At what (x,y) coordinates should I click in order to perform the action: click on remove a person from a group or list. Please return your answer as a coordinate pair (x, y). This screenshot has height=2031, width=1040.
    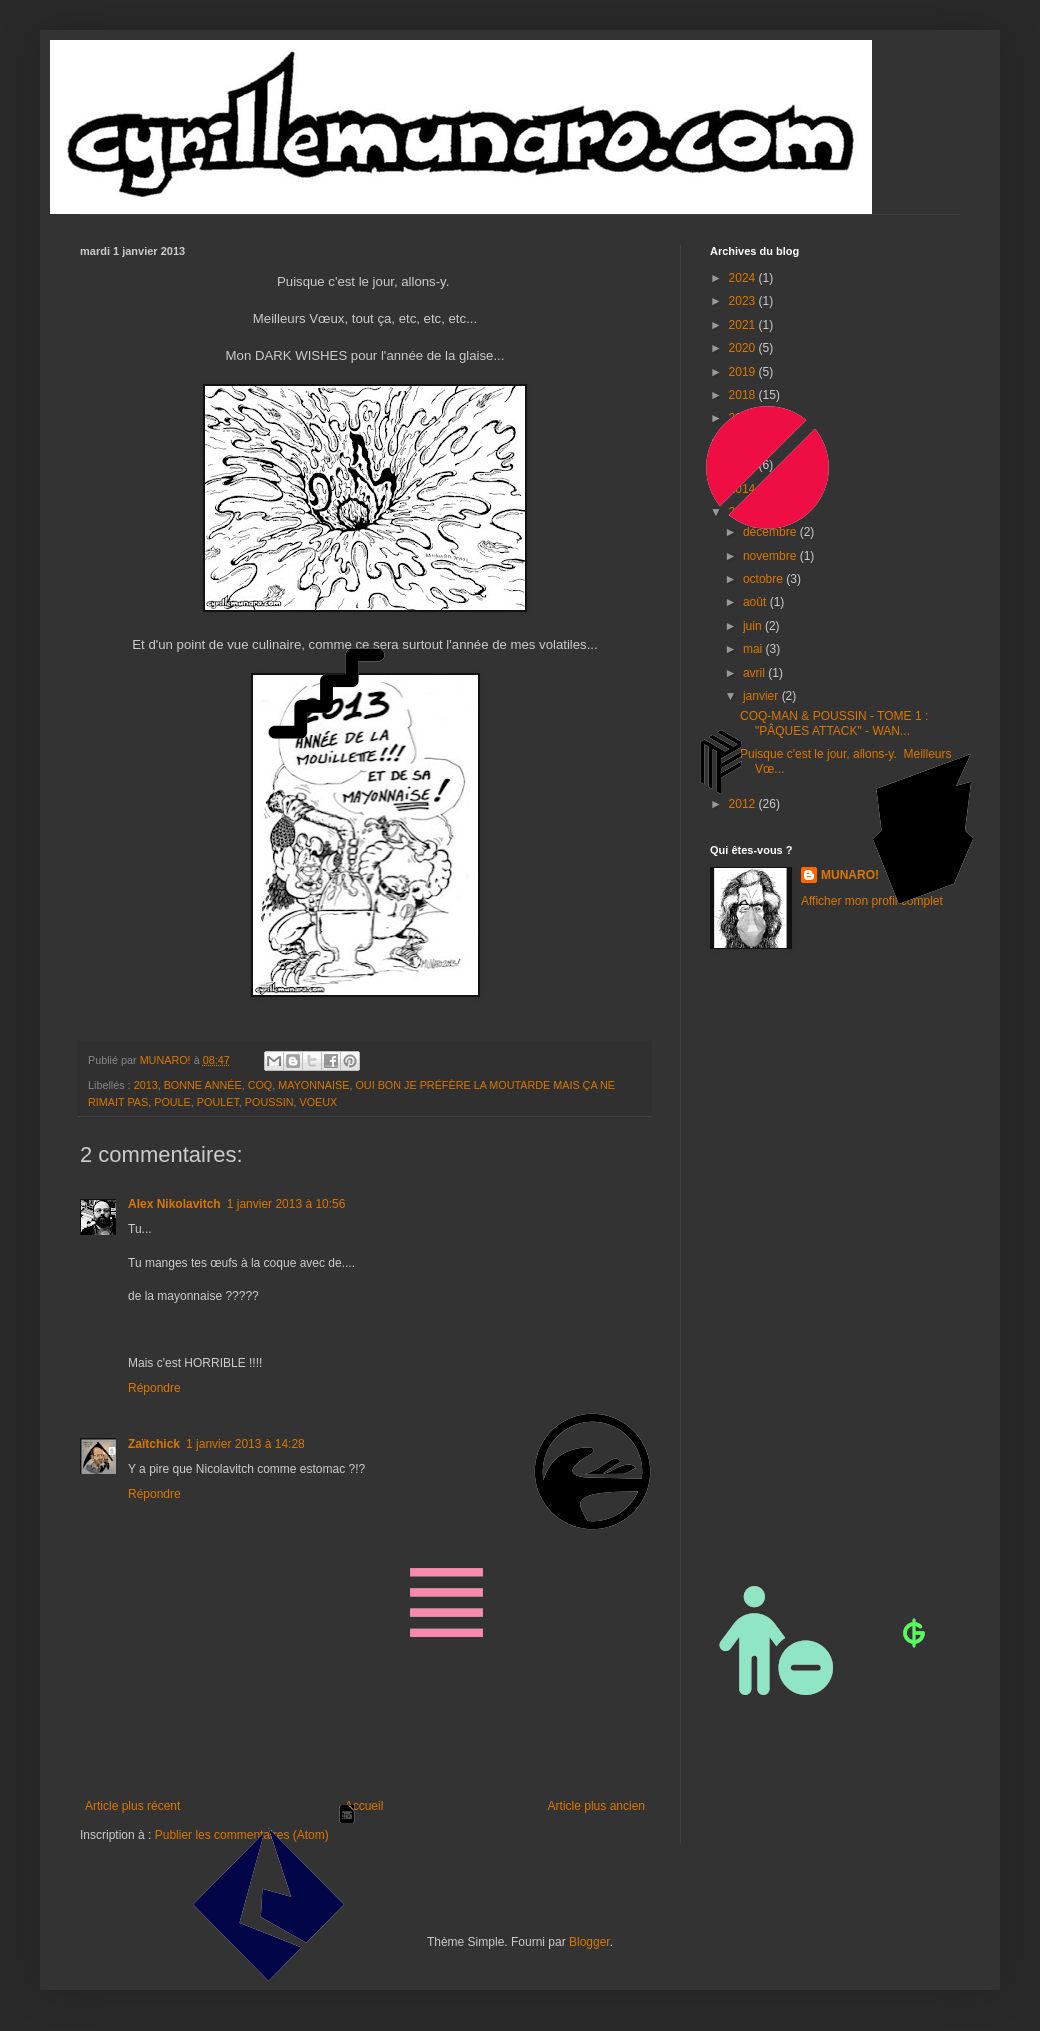
    Looking at the image, I should click on (772, 1640).